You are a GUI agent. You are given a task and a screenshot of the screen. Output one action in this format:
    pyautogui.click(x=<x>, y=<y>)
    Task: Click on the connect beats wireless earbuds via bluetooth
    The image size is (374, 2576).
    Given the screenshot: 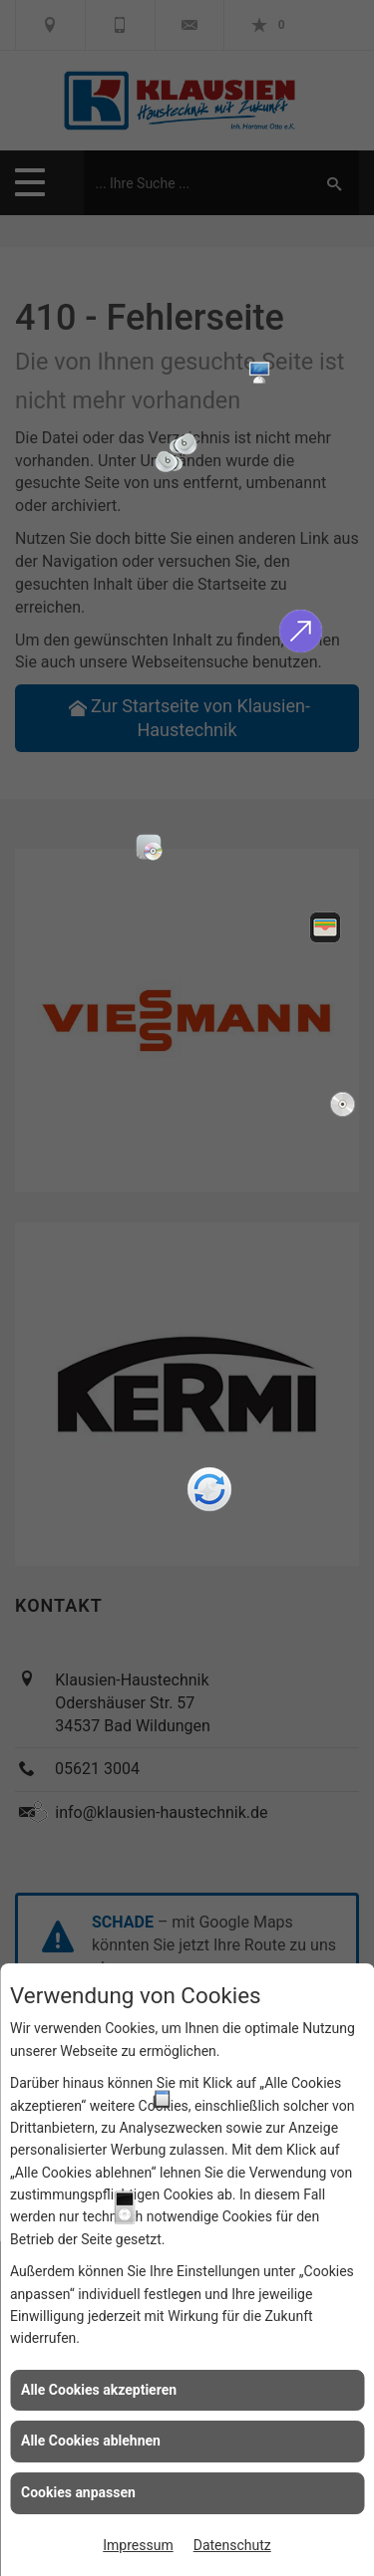 What is the action you would take?
    pyautogui.click(x=176, y=452)
    